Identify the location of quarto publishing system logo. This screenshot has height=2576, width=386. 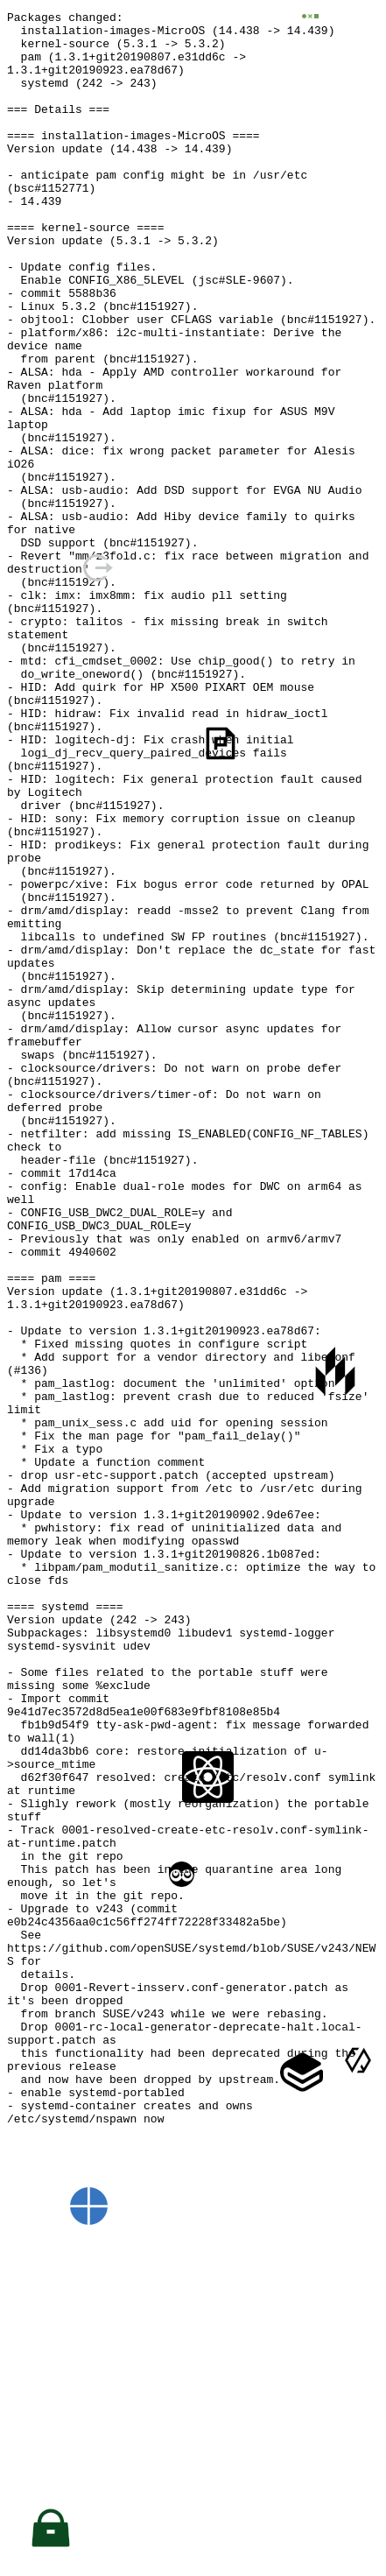
(88, 2206).